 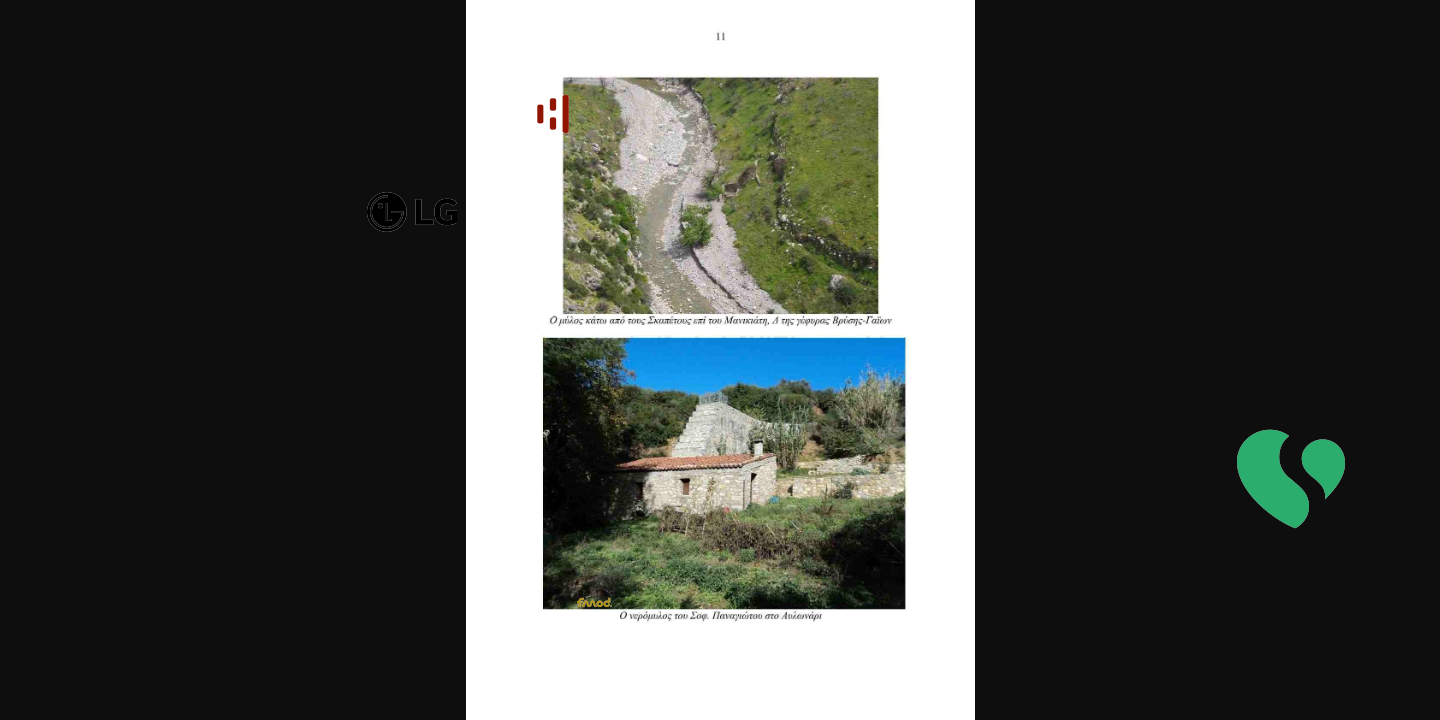 What do you see at coordinates (412, 212) in the screenshot?
I see `LG brand logo or product identifier` at bounding box center [412, 212].